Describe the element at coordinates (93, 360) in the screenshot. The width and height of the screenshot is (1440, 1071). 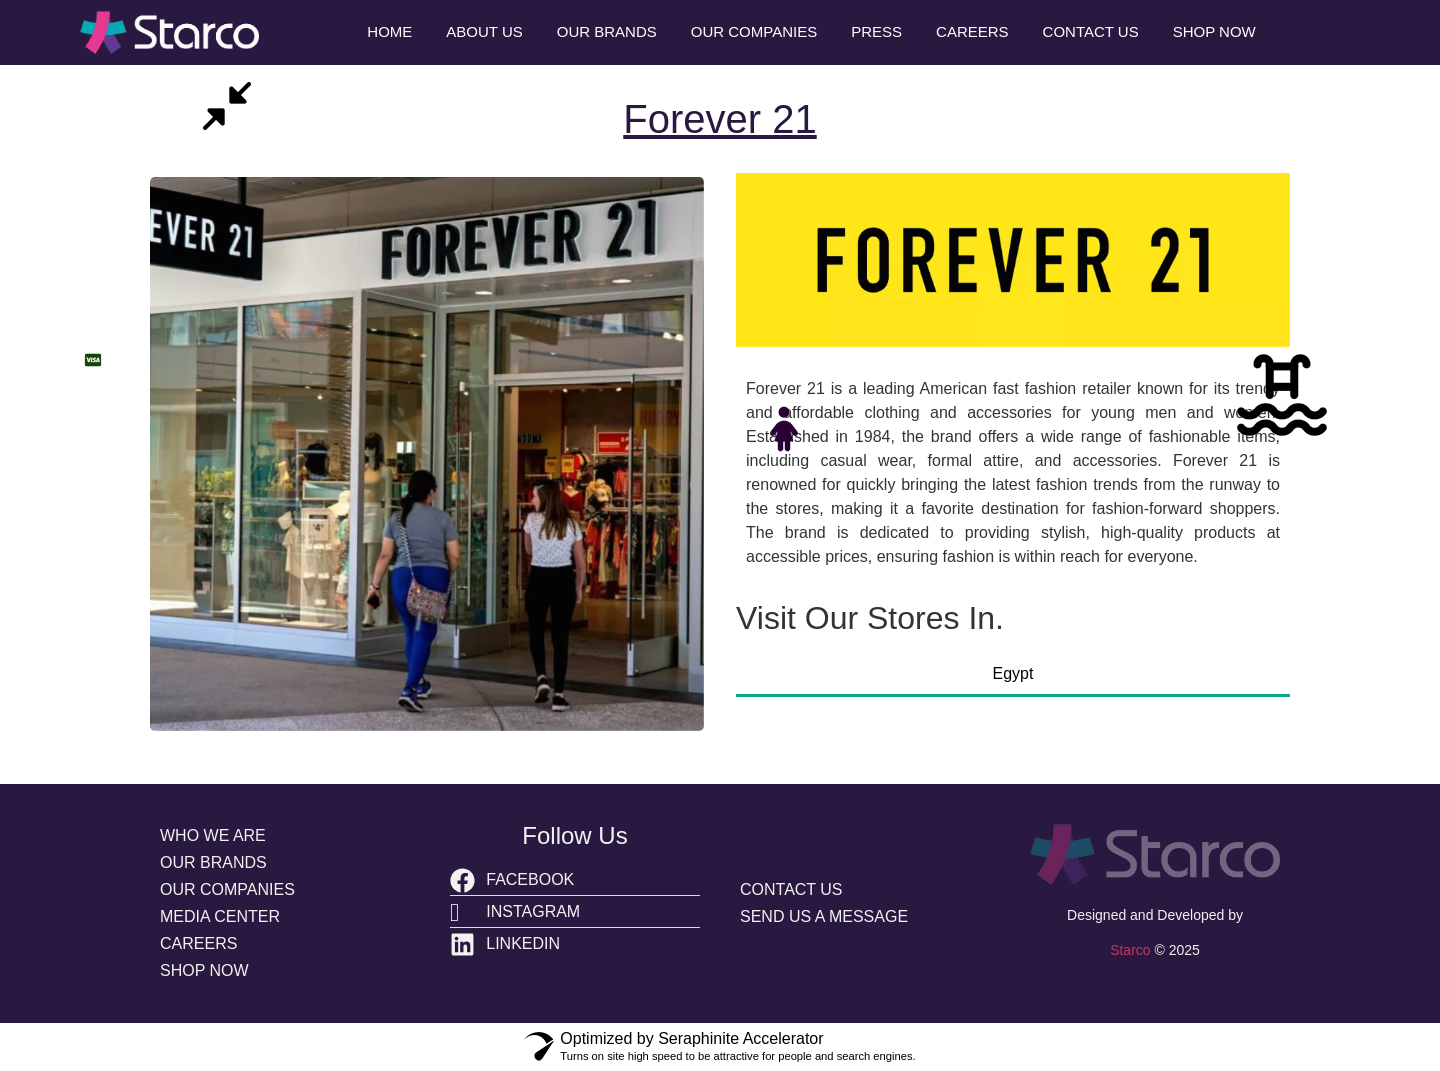
I see `pay with Visa credit or debit card` at that location.